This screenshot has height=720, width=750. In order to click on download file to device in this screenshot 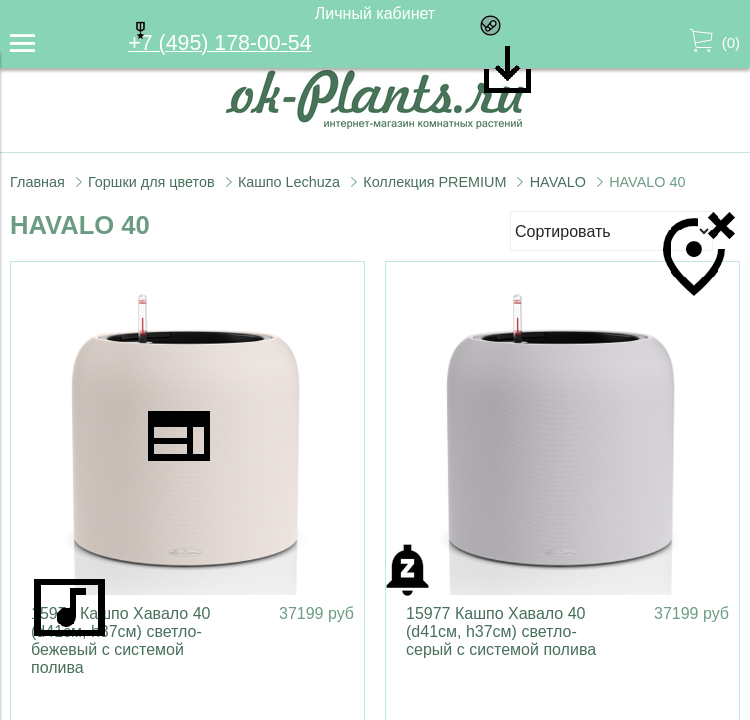, I will do `click(507, 69)`.